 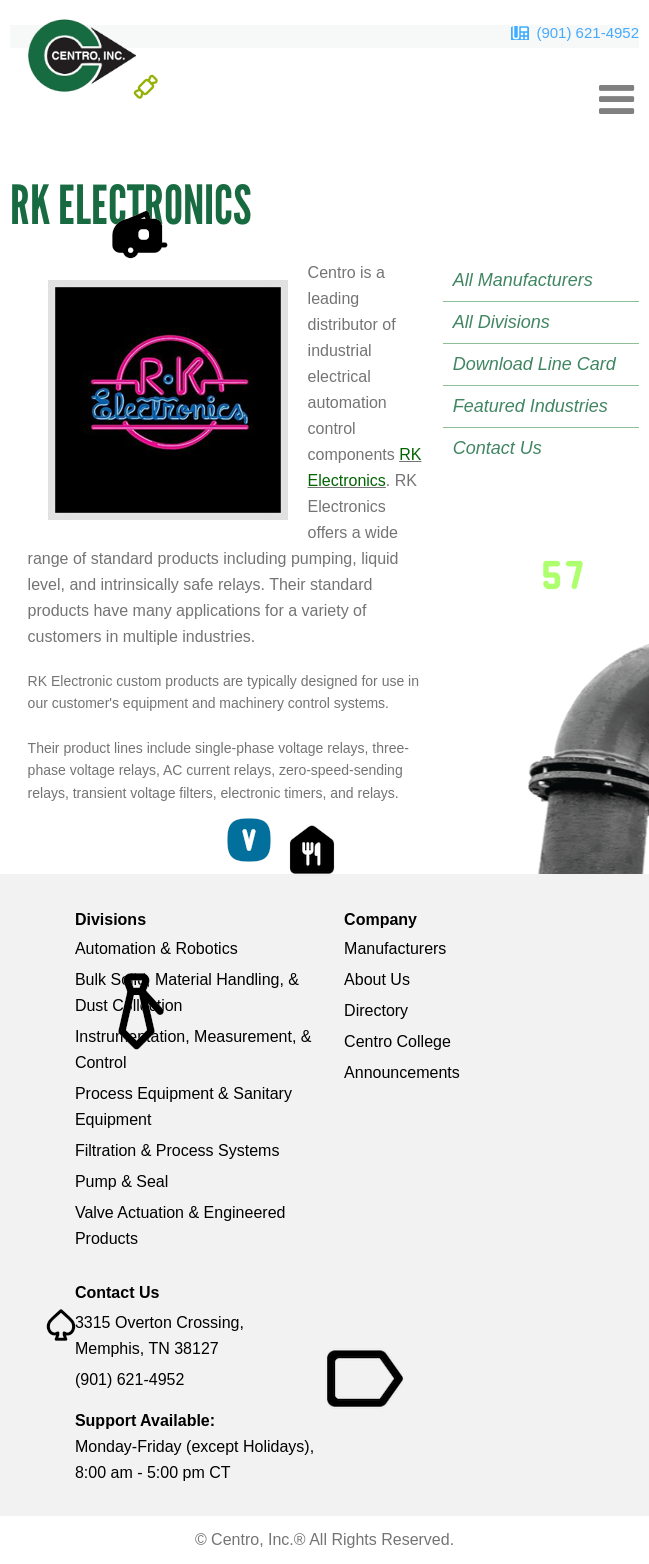 What do you see at coordinates (136, 1009) in the screenshot?
I see `view formal dress code requirements` at bounding box center [136, 1009].